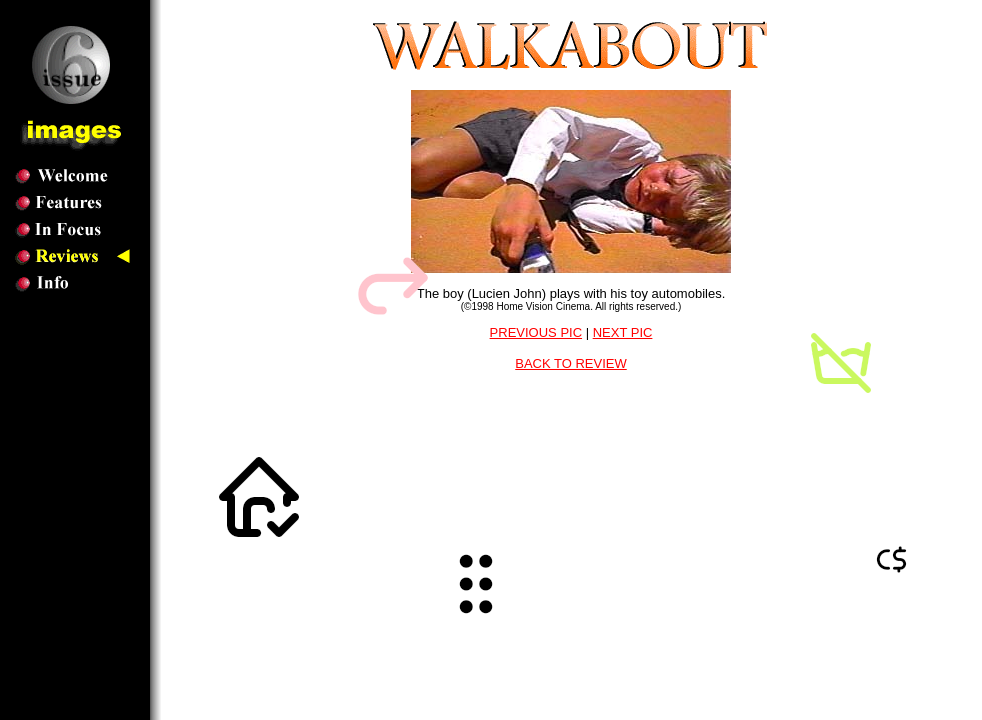 This screenshot has width=982, height=720. What do you see at coordinates (891, 559) in the screenshot?
I see `indicates canadian dollar currency` at bounding box center [891, 559].